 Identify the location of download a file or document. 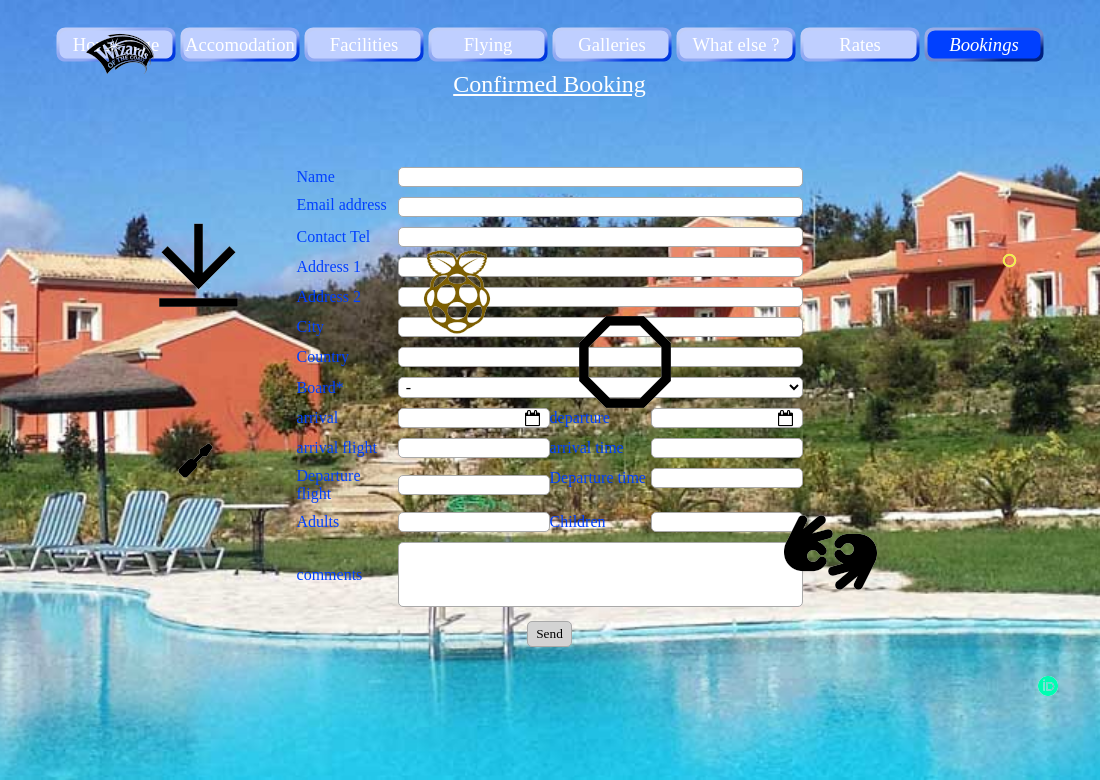
(198, 267).